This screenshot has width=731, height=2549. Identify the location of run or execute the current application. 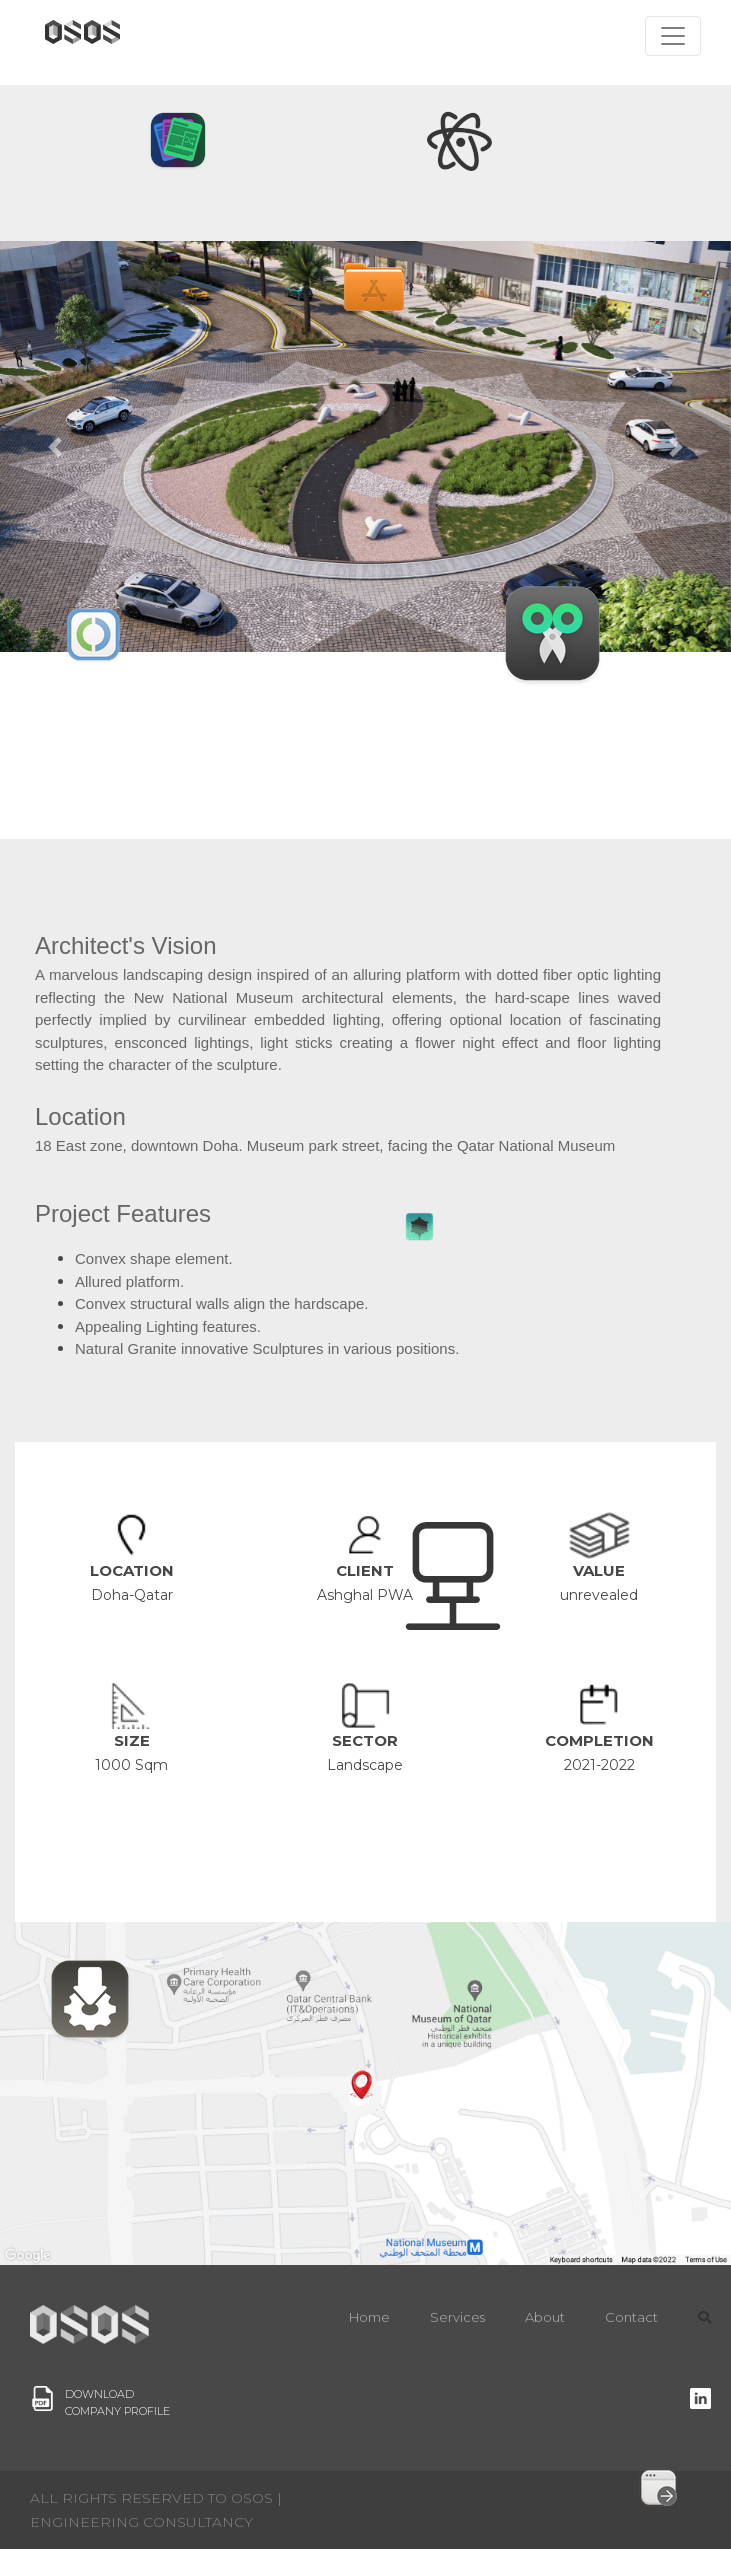
(658, 2487).